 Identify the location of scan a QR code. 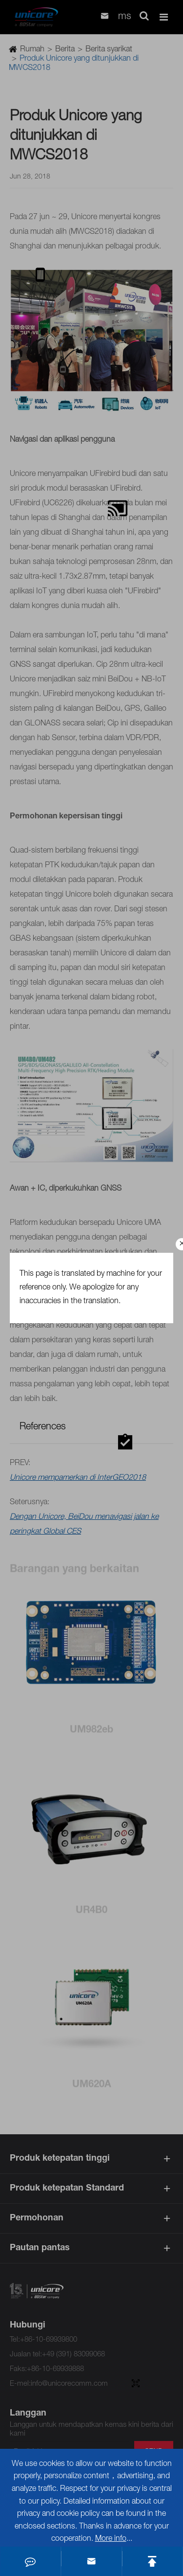
(136, 2383).